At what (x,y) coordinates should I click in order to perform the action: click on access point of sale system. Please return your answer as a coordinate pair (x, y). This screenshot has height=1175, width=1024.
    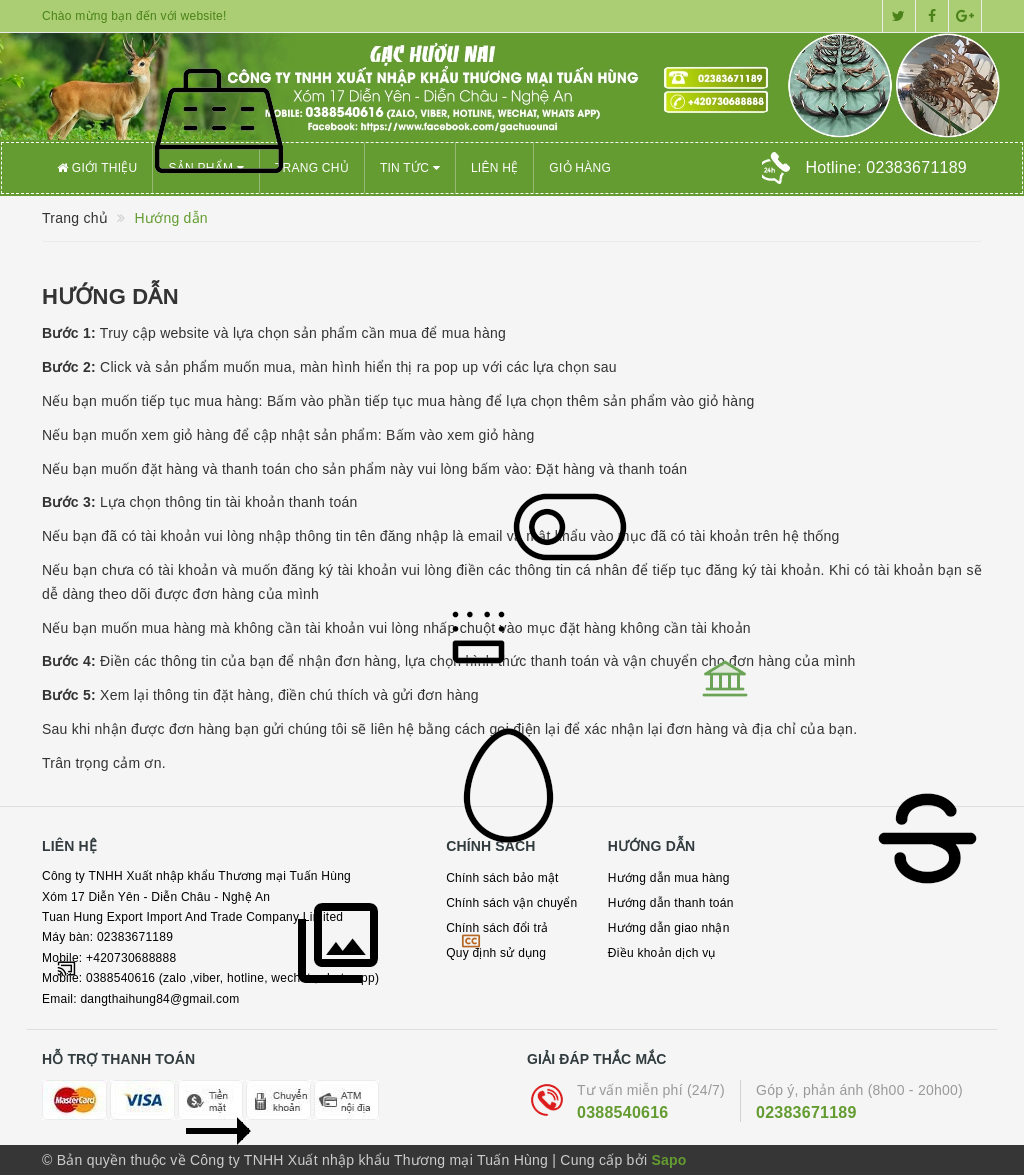
    Looking at the image, I should click on (219, 128).